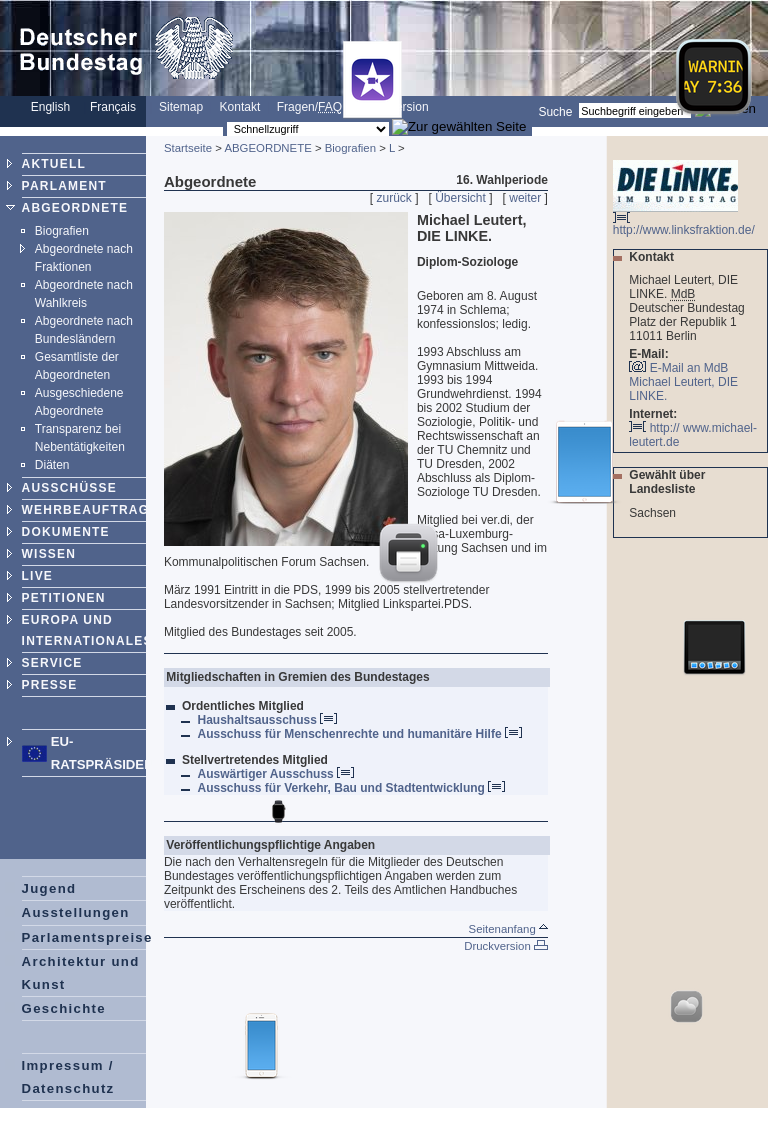 This screenshot has width=768, height=1122. Describe the element at coordinates (714, 647) in the screenshot. I see `access the dock settings or preferences` at that location.